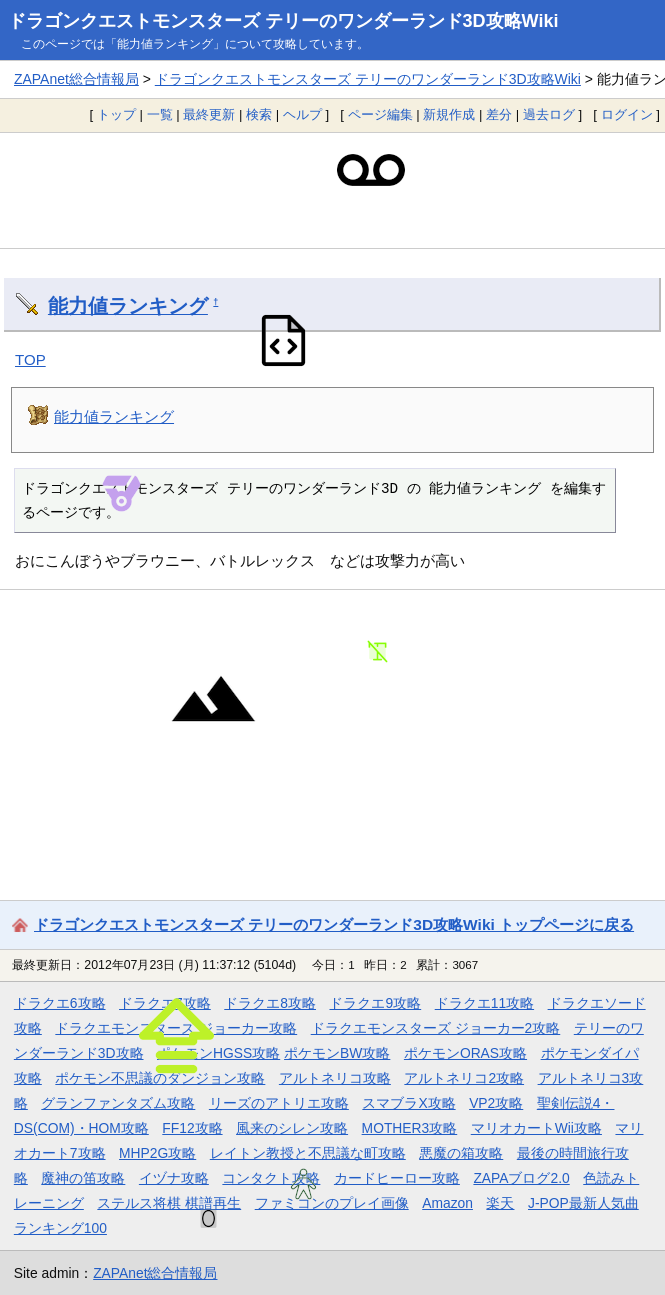 This screenshot has height=1295, width=665. I want to click on view your profile, so click(303, 1184).